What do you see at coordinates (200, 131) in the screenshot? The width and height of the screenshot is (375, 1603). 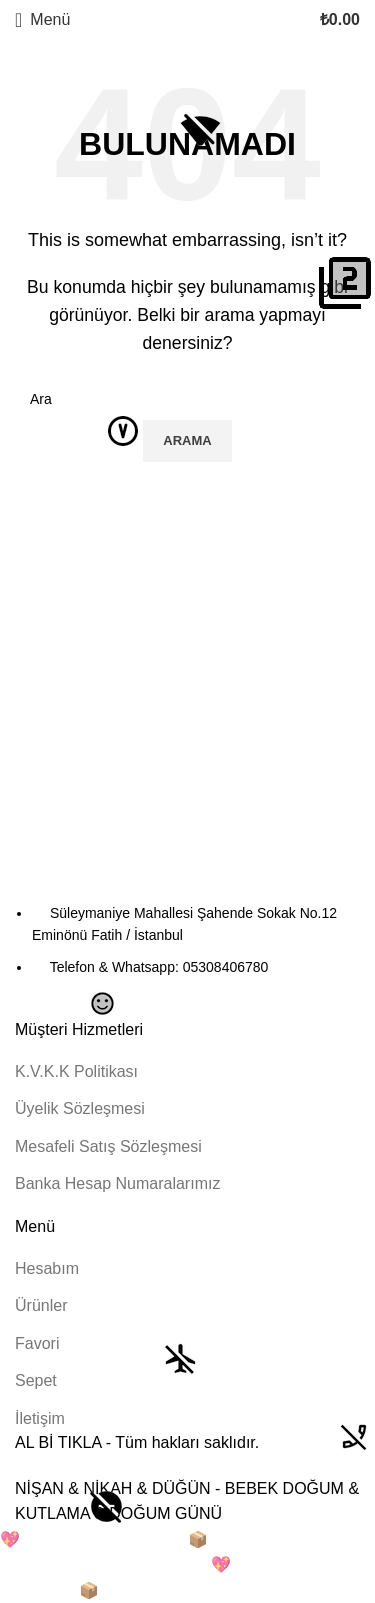 I see `indicates wifi is disconnected or unavailable` at bounding box center [200, 131].